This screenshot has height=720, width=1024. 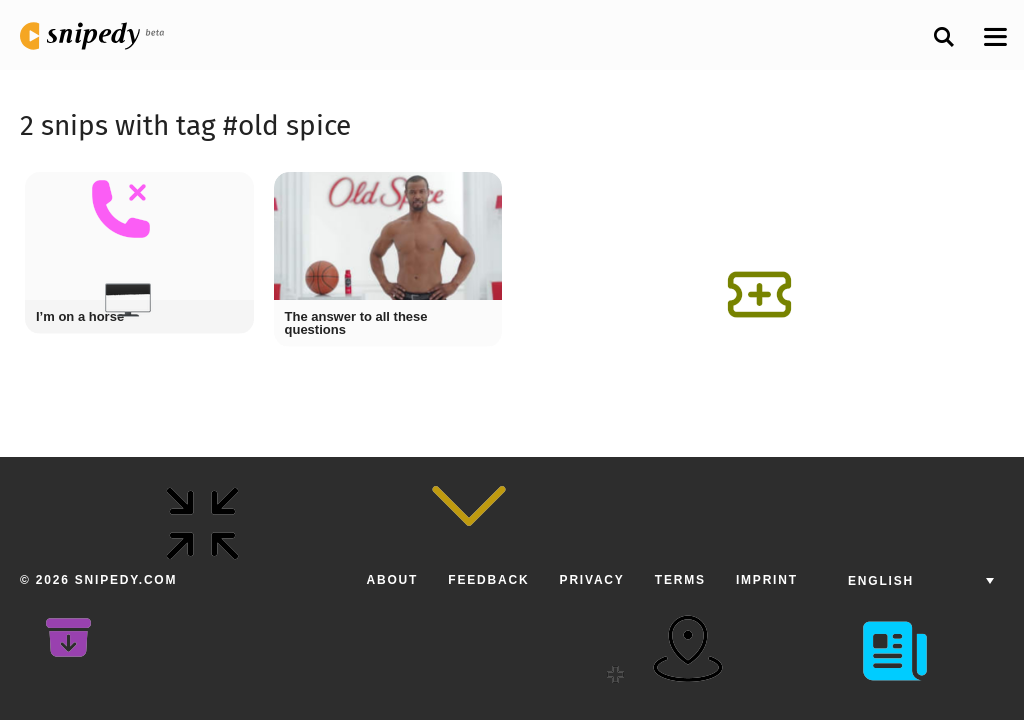 What do you see at coordinates (469, 506) in the screenshot?
I see `expand a dropdown menu or section` at bounding box center [469, 506].